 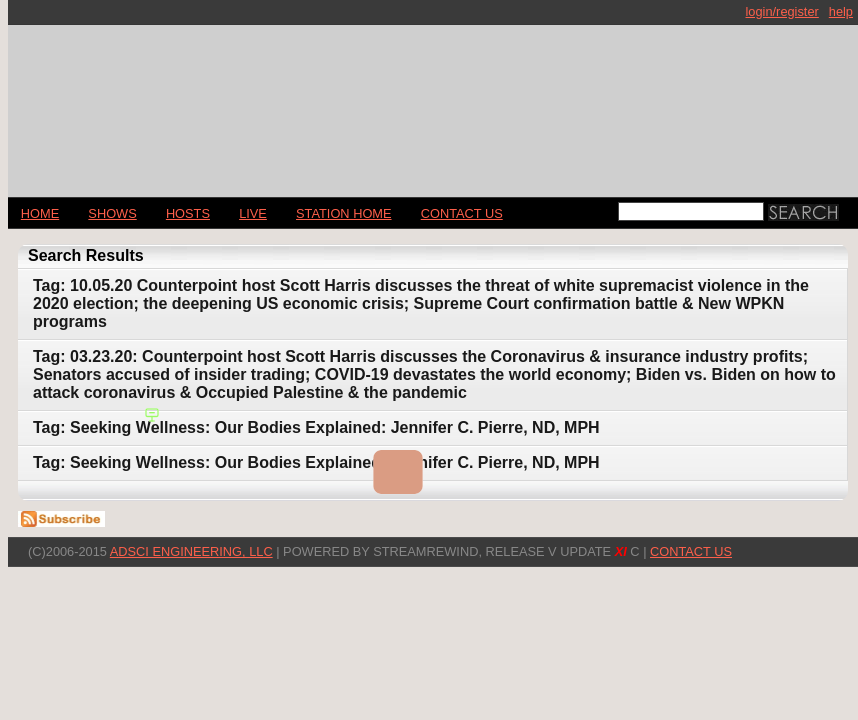 What do you see at coordinates (152, 415) in the screenshot?
I see `indicates a reserved spot or area` at bounding box center [152, 415].